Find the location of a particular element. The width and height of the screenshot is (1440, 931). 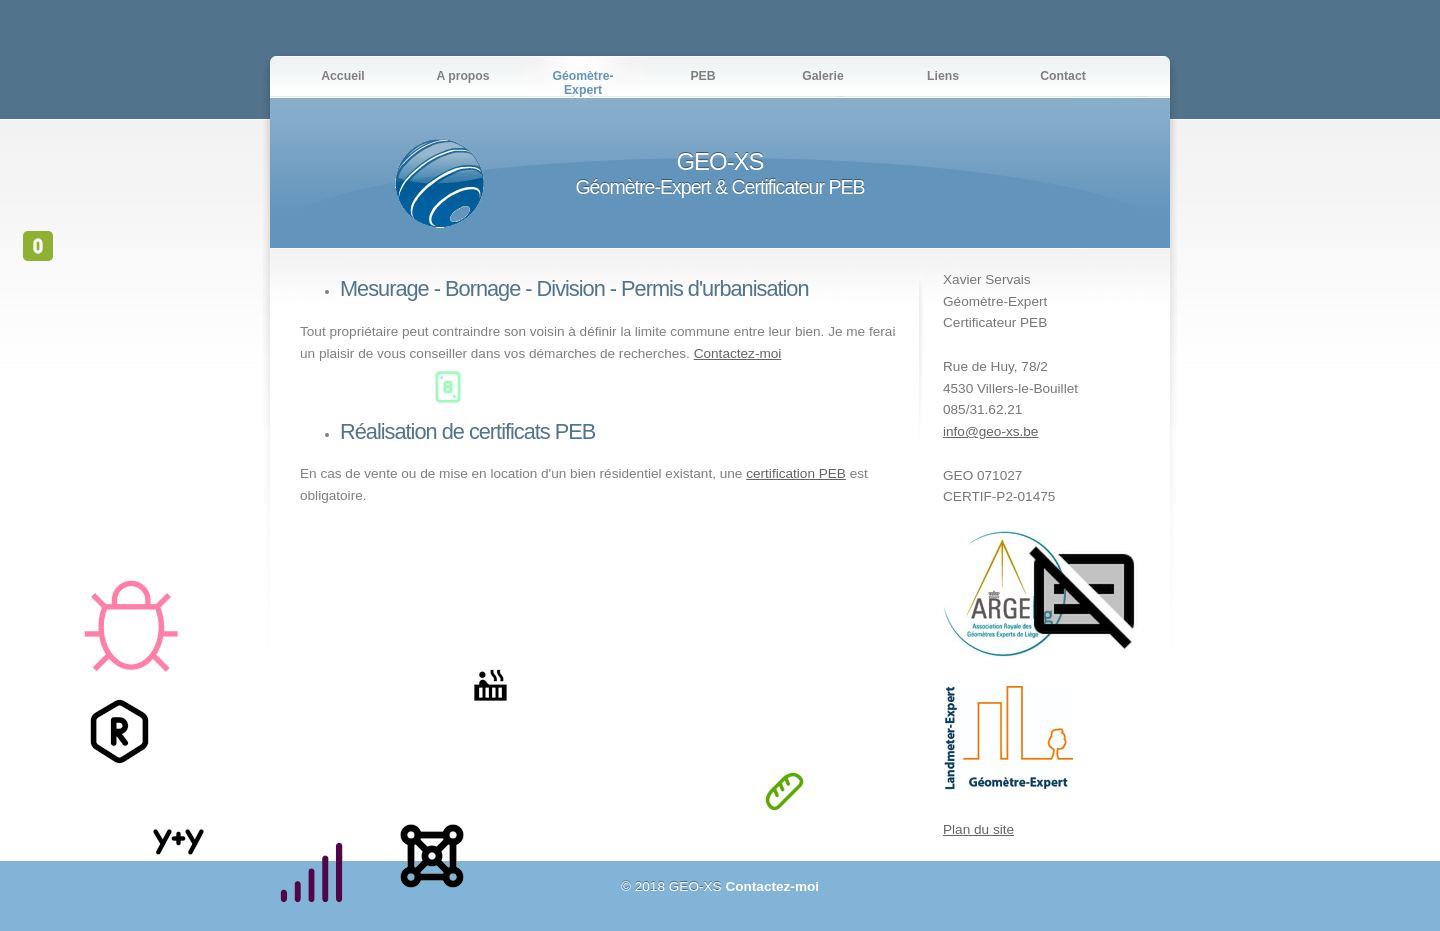

turn off subtitles or closed captions is located at coordinates (1084, 594).